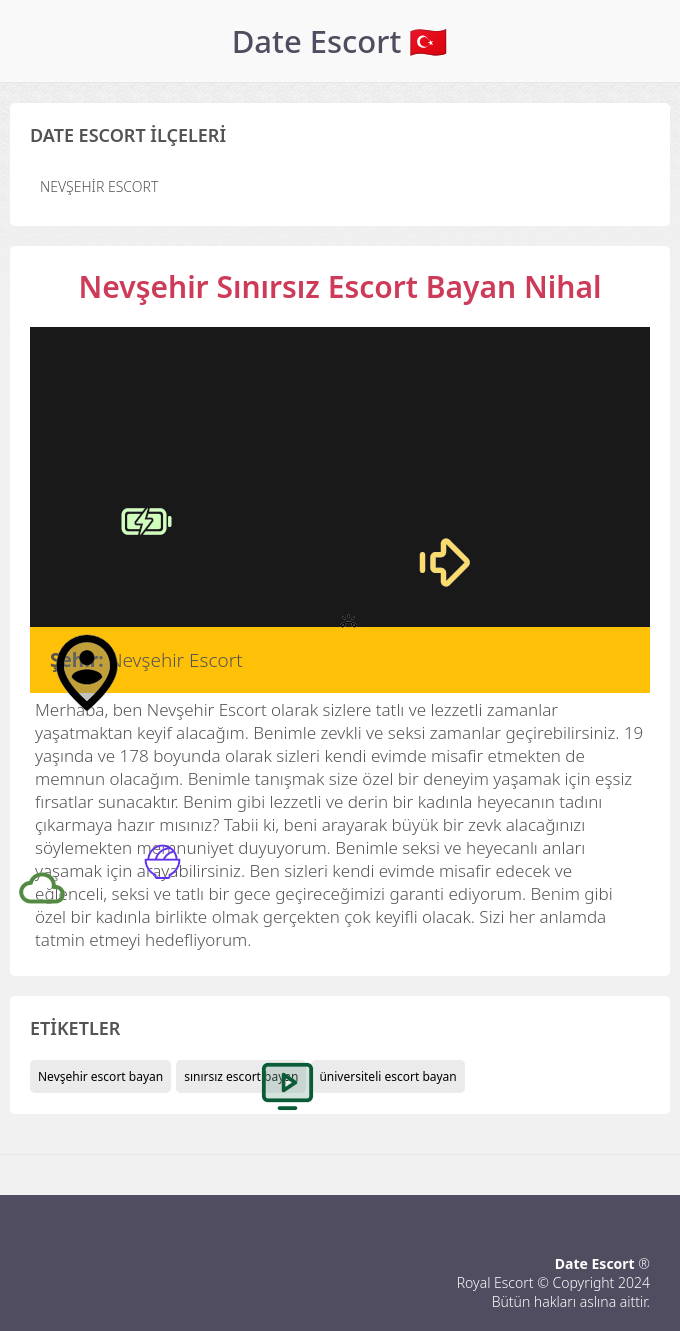 The image size is (680, 1331). I want to click on indicates device is currently charging, so click(146, 521).